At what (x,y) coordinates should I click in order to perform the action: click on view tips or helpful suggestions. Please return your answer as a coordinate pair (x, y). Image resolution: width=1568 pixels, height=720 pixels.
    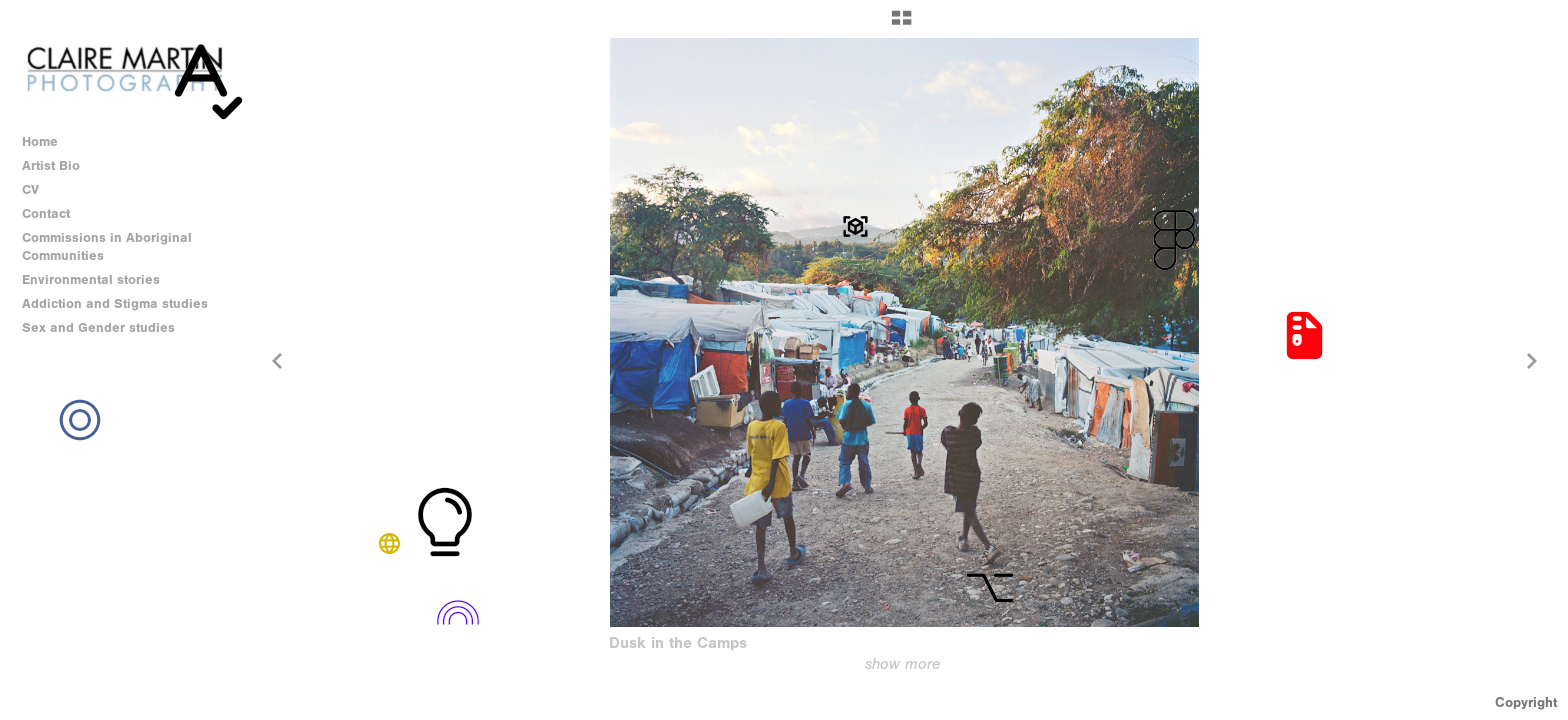
    Looking at the image, I should click on (445, 522).